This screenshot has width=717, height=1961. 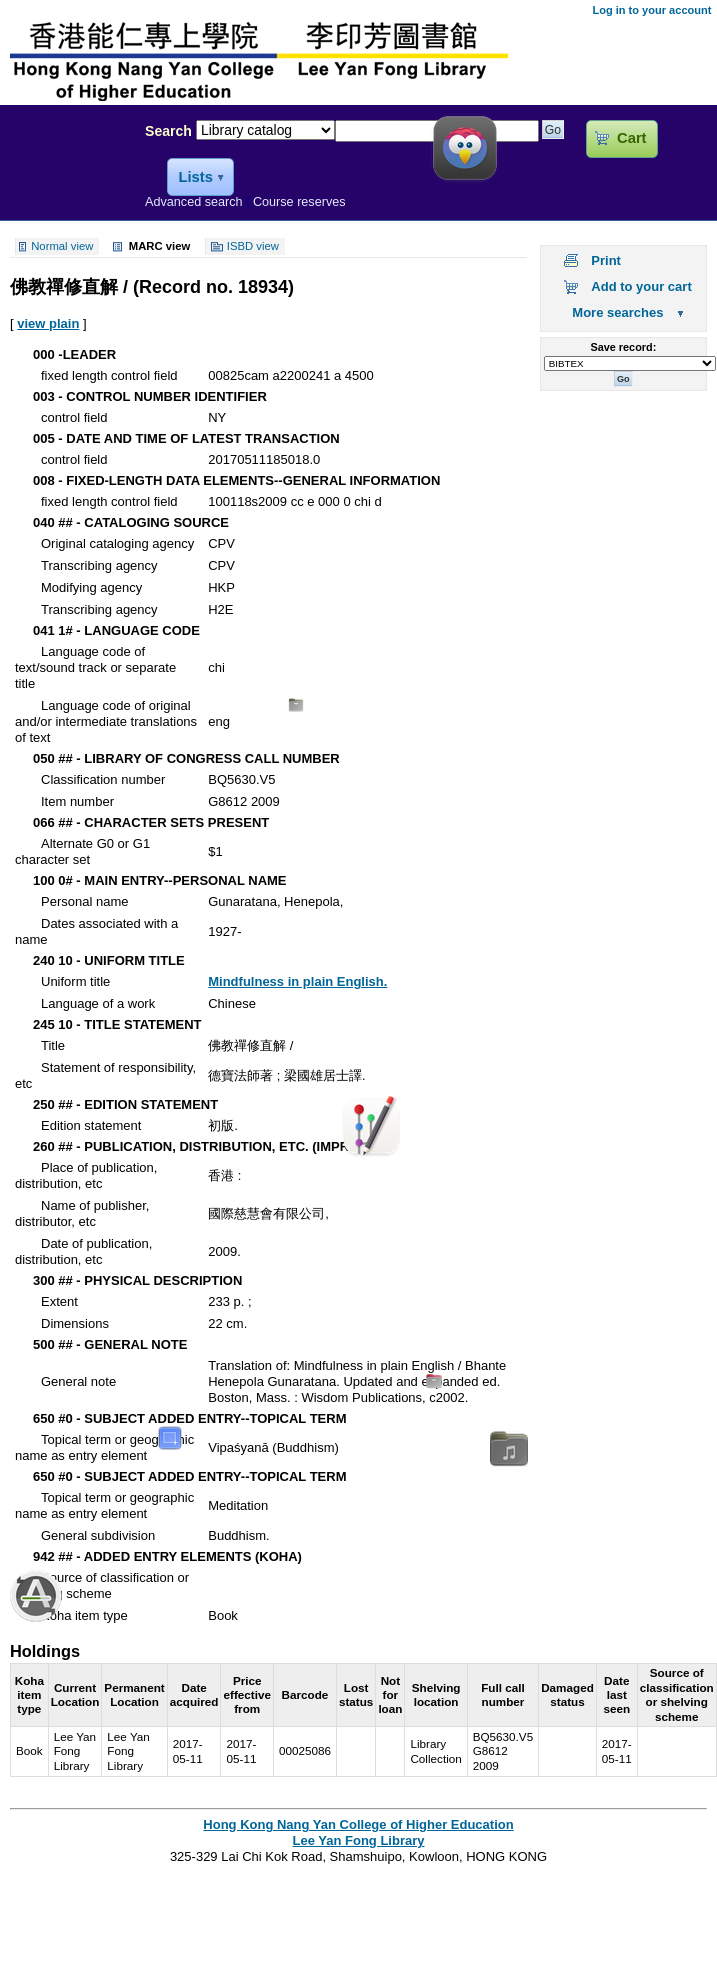 I want to click on take a screenshot, so click(x=170, y=1438).